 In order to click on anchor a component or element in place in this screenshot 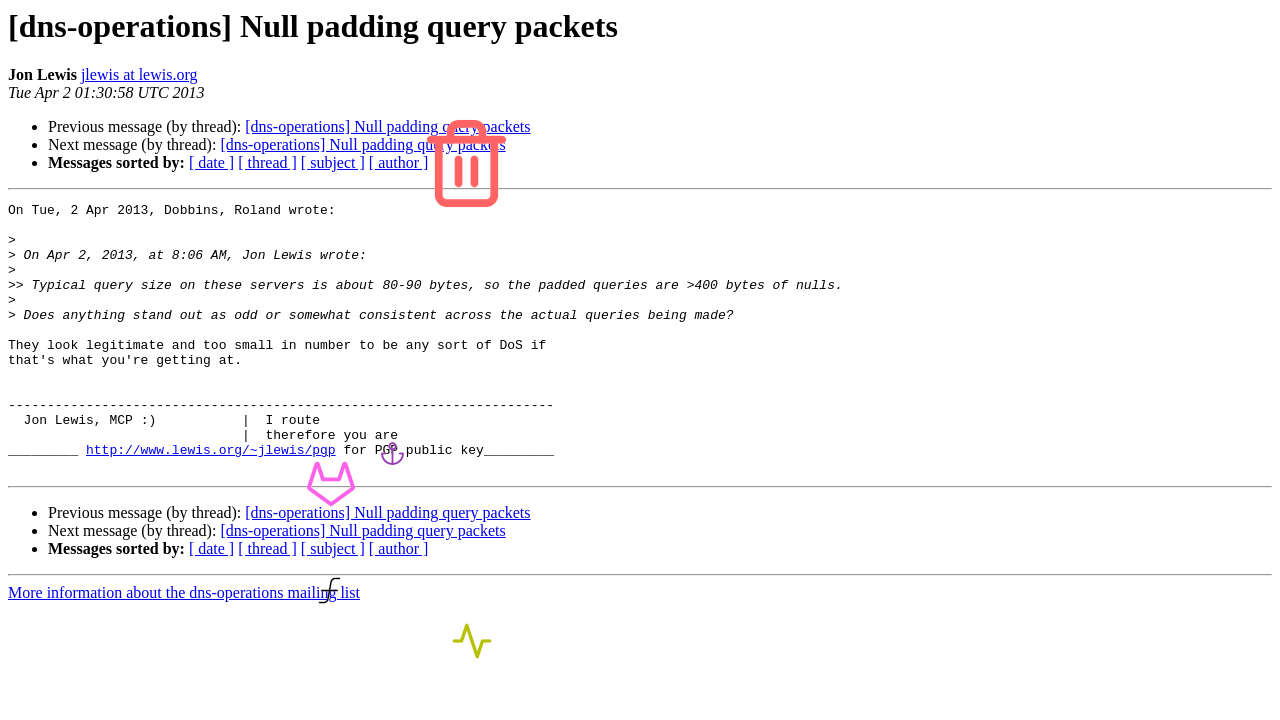, I will do `click(392, 453)`.